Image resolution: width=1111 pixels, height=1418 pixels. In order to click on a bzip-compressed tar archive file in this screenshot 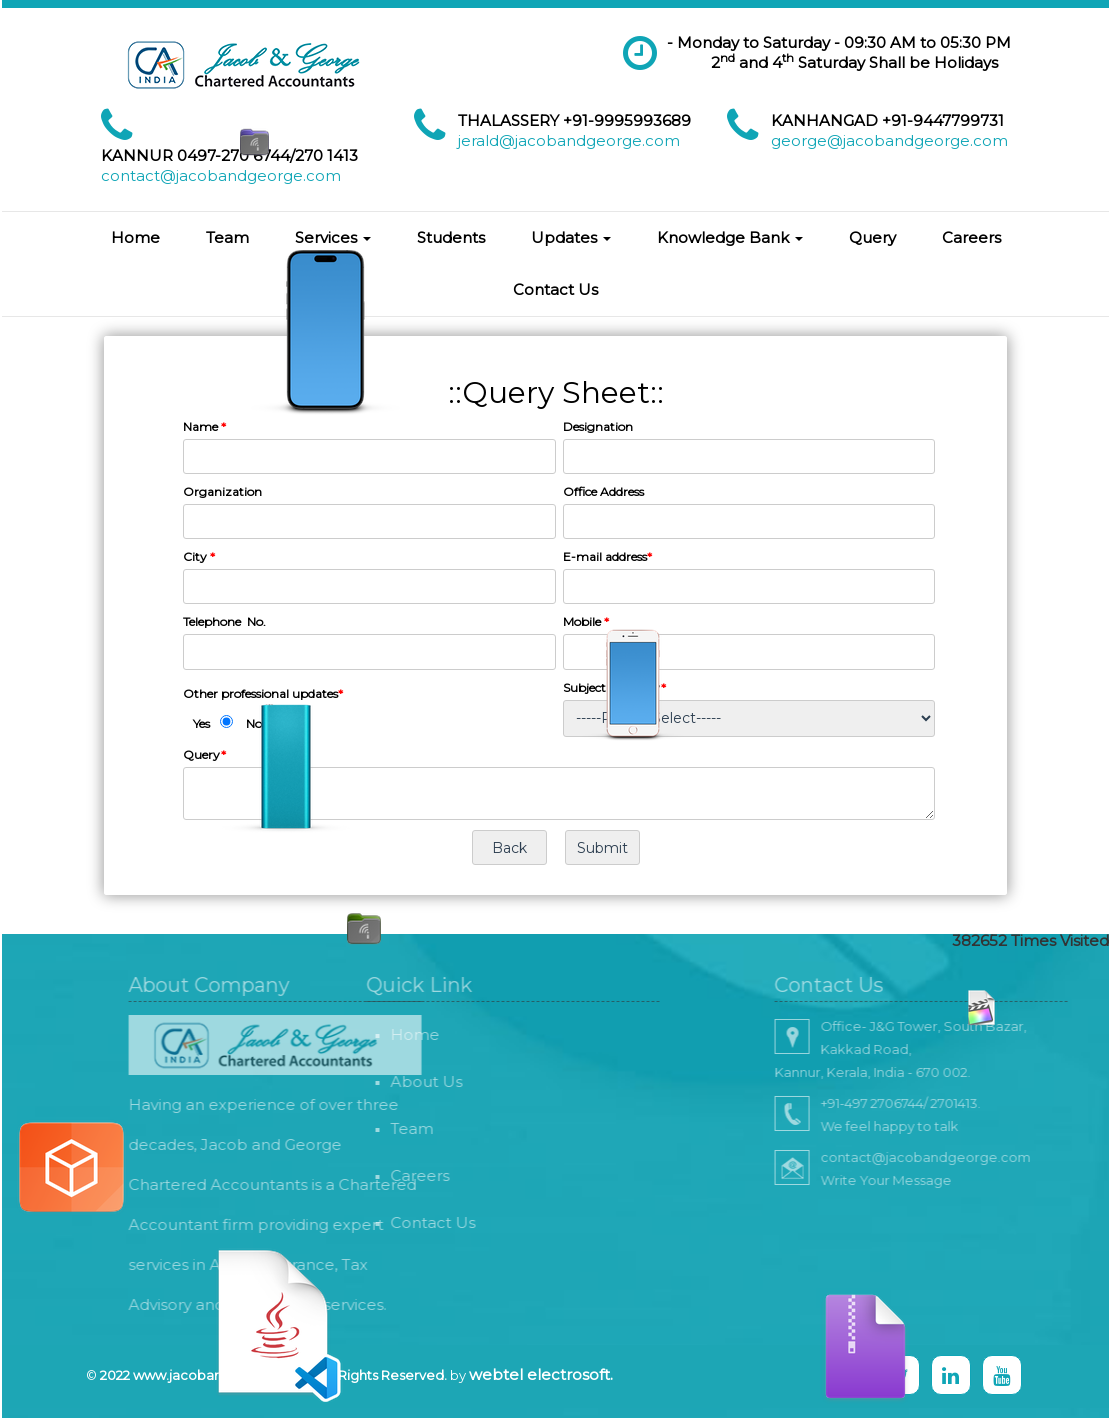, I will do `click(865, 1348)`.